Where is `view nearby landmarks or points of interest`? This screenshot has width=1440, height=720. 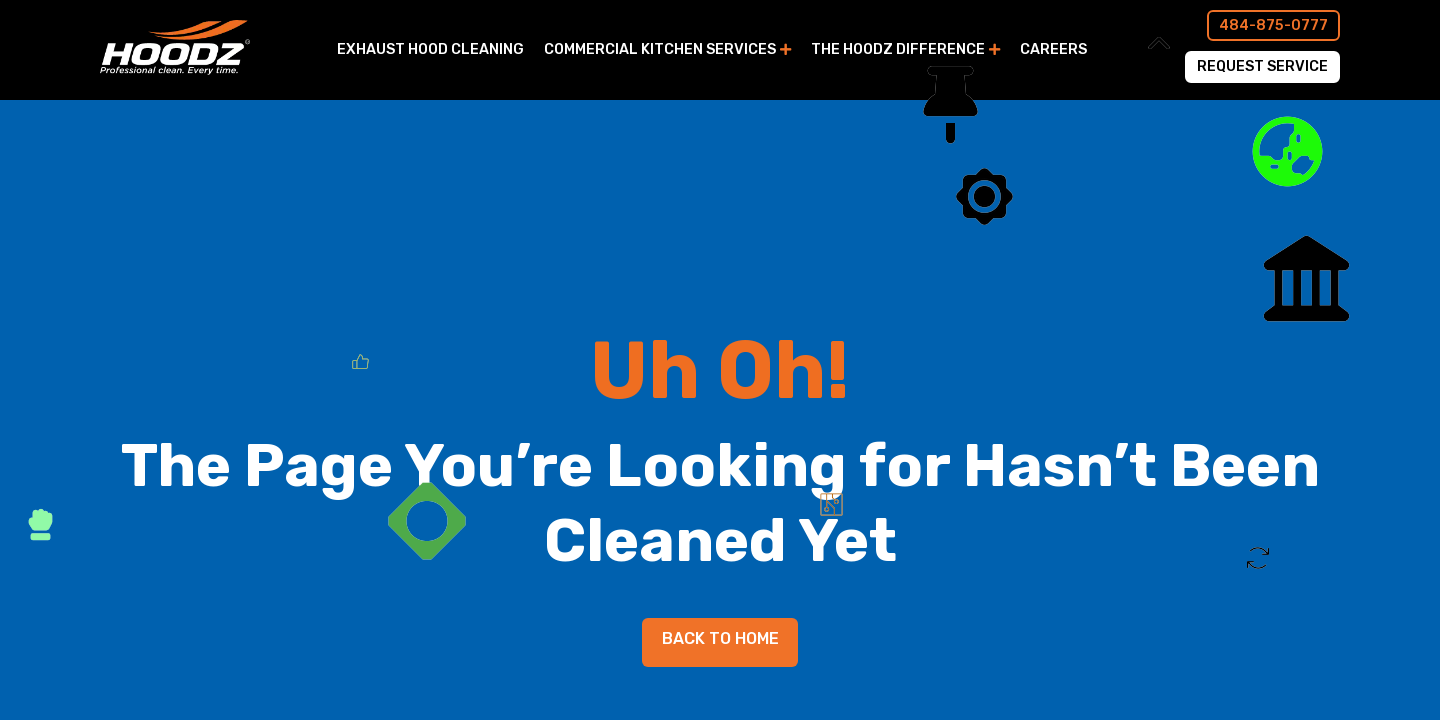 view nearby landmarks or points of interest is located at coordinates (1306, 278).